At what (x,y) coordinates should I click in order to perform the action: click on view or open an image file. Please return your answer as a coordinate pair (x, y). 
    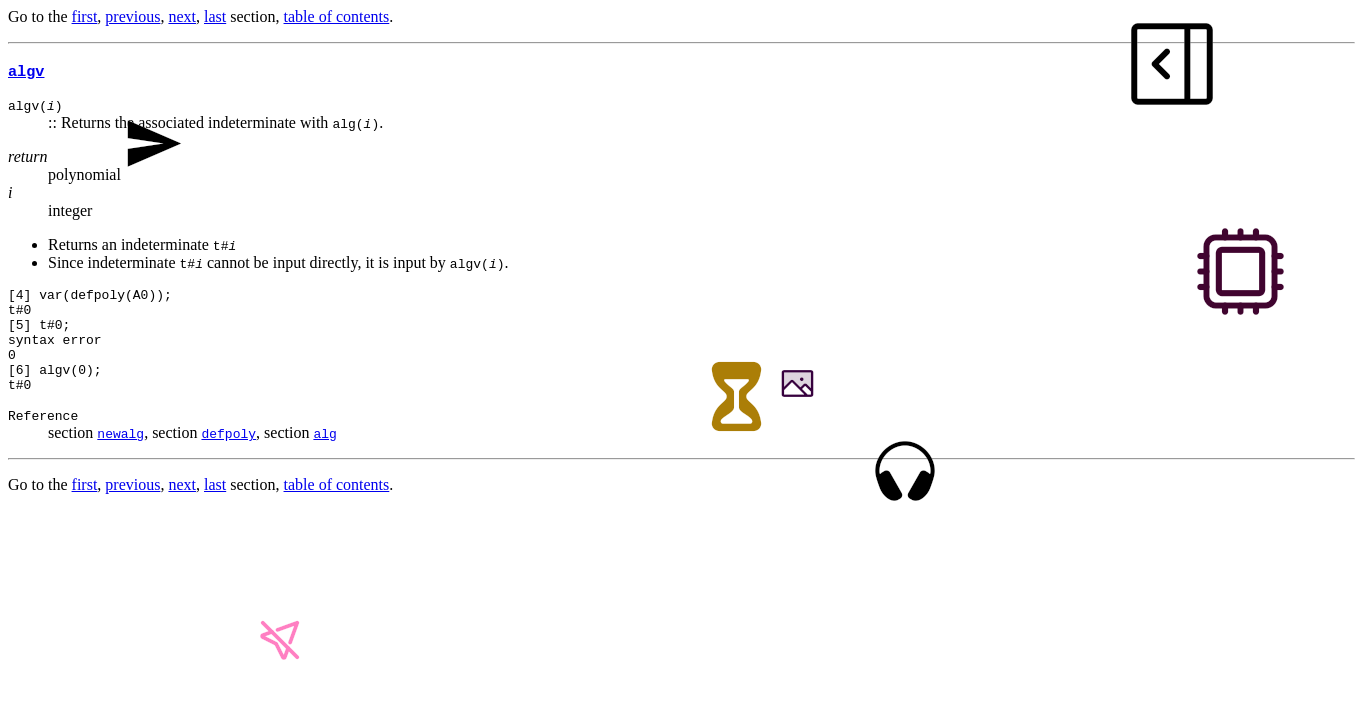
    Looking at the image, I should click on (797, 383).